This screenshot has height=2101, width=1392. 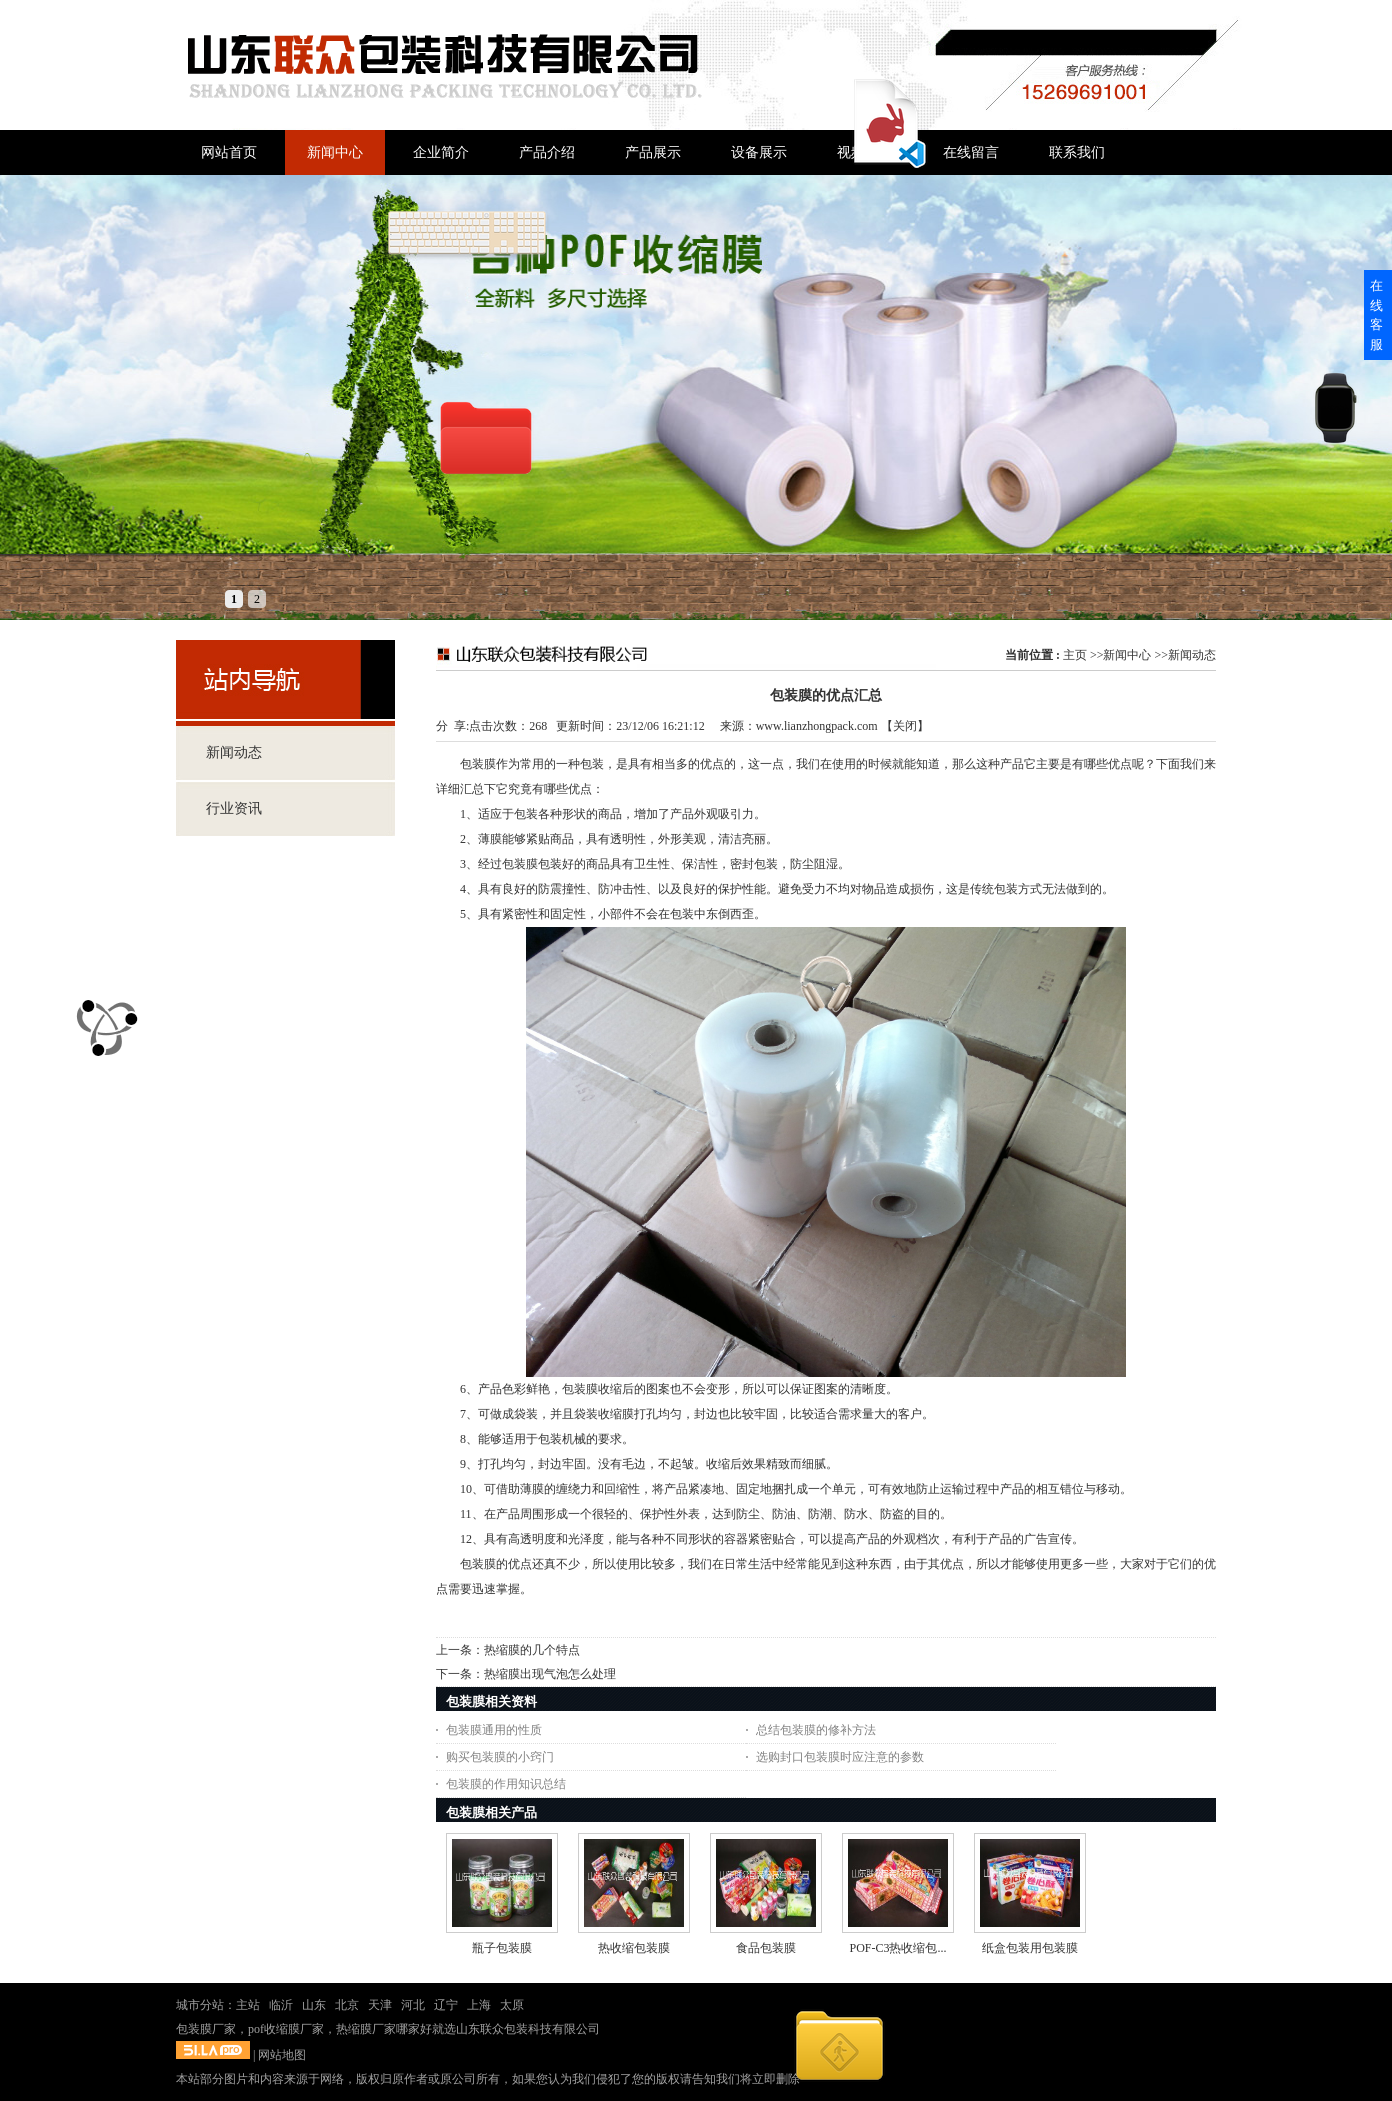 What do you see at coordinates (886, 123) in the screenshot?
I see `open a jade-related project or file in Visual Studio Code` at bounding box center [886, 123].